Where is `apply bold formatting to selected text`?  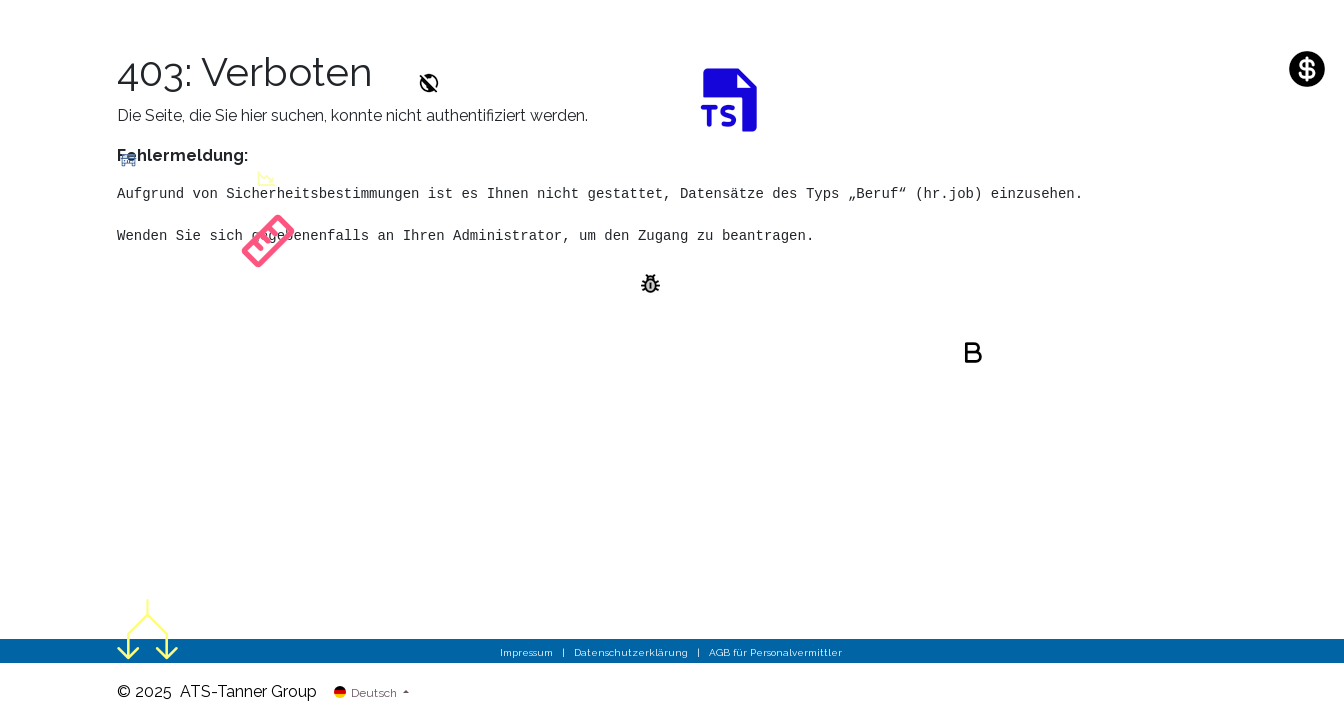 apply bold formatting to selected text is located at coordinates (972, 353).